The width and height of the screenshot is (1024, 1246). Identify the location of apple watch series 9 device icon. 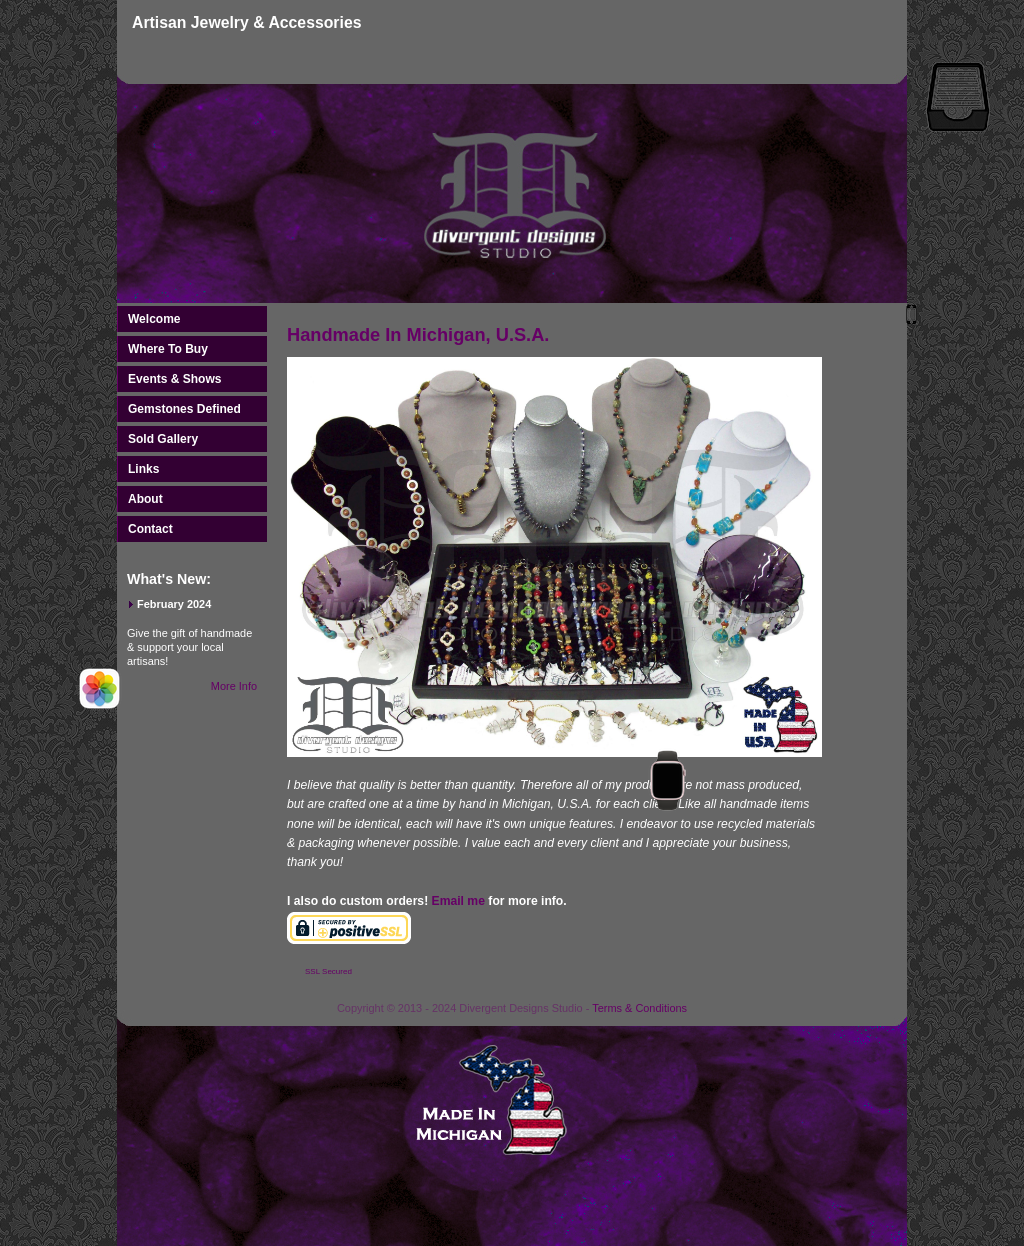
(667, 780).